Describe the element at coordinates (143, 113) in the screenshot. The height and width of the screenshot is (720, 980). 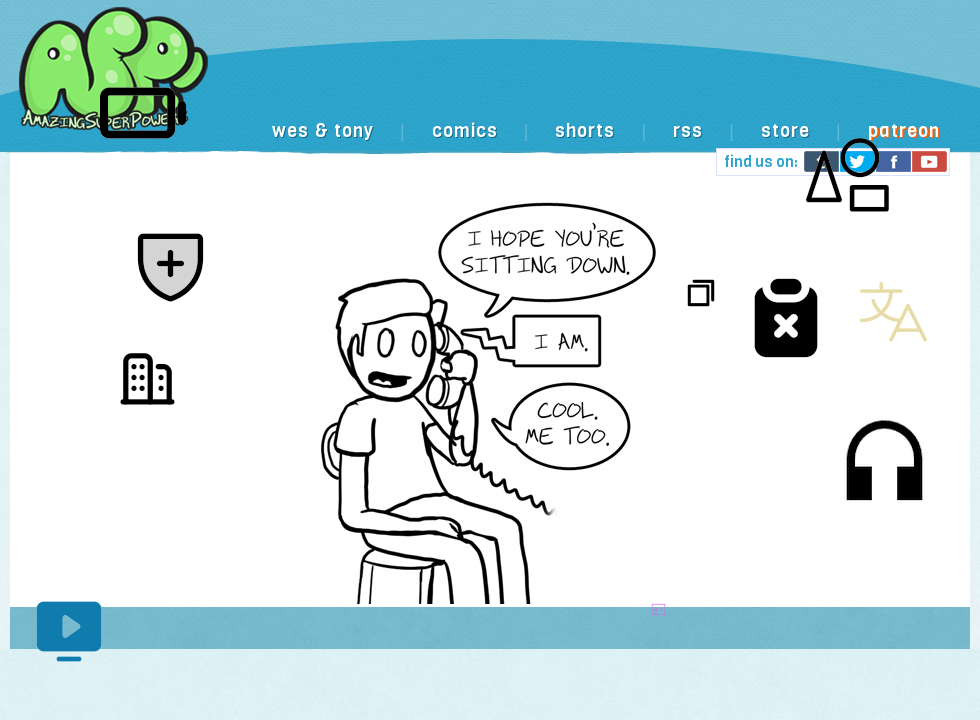
I see `indicates battery is completely drained` at that location.